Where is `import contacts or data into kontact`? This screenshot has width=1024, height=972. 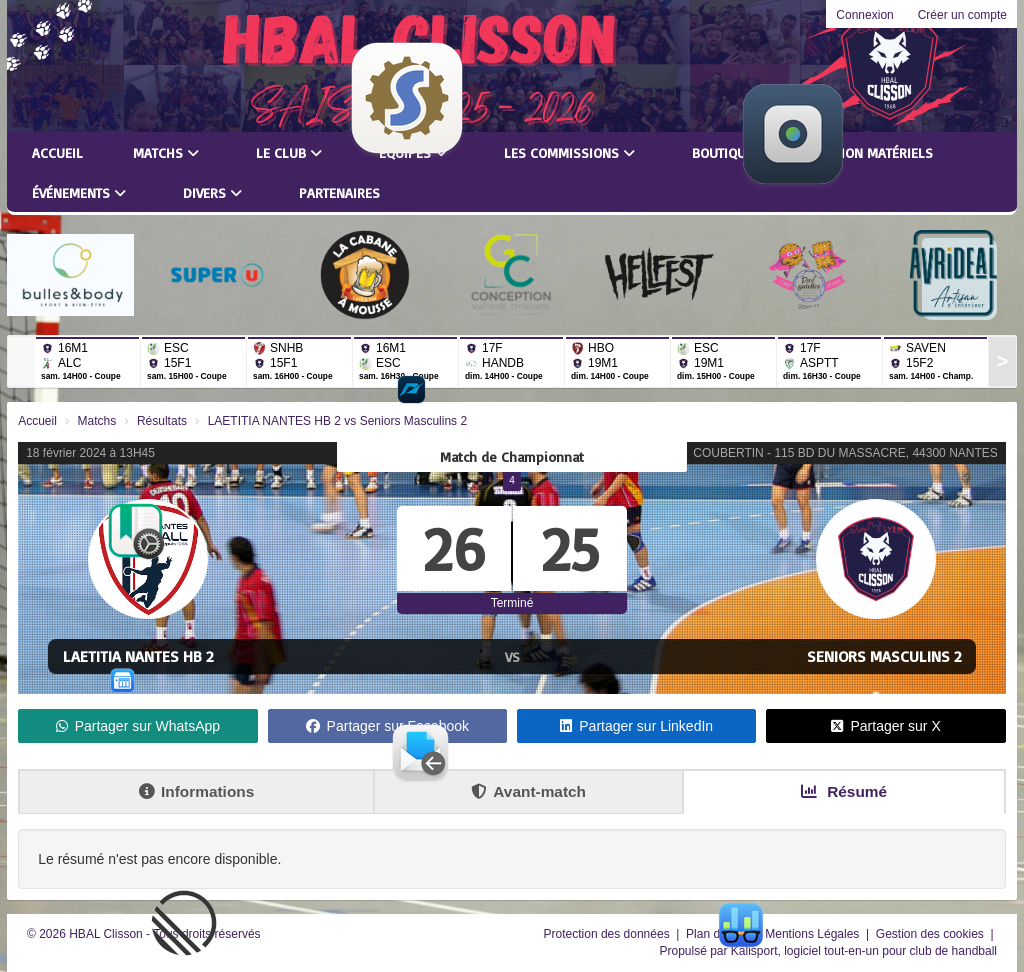
import contacts or data into kontact is located at coordinates (420, 752).